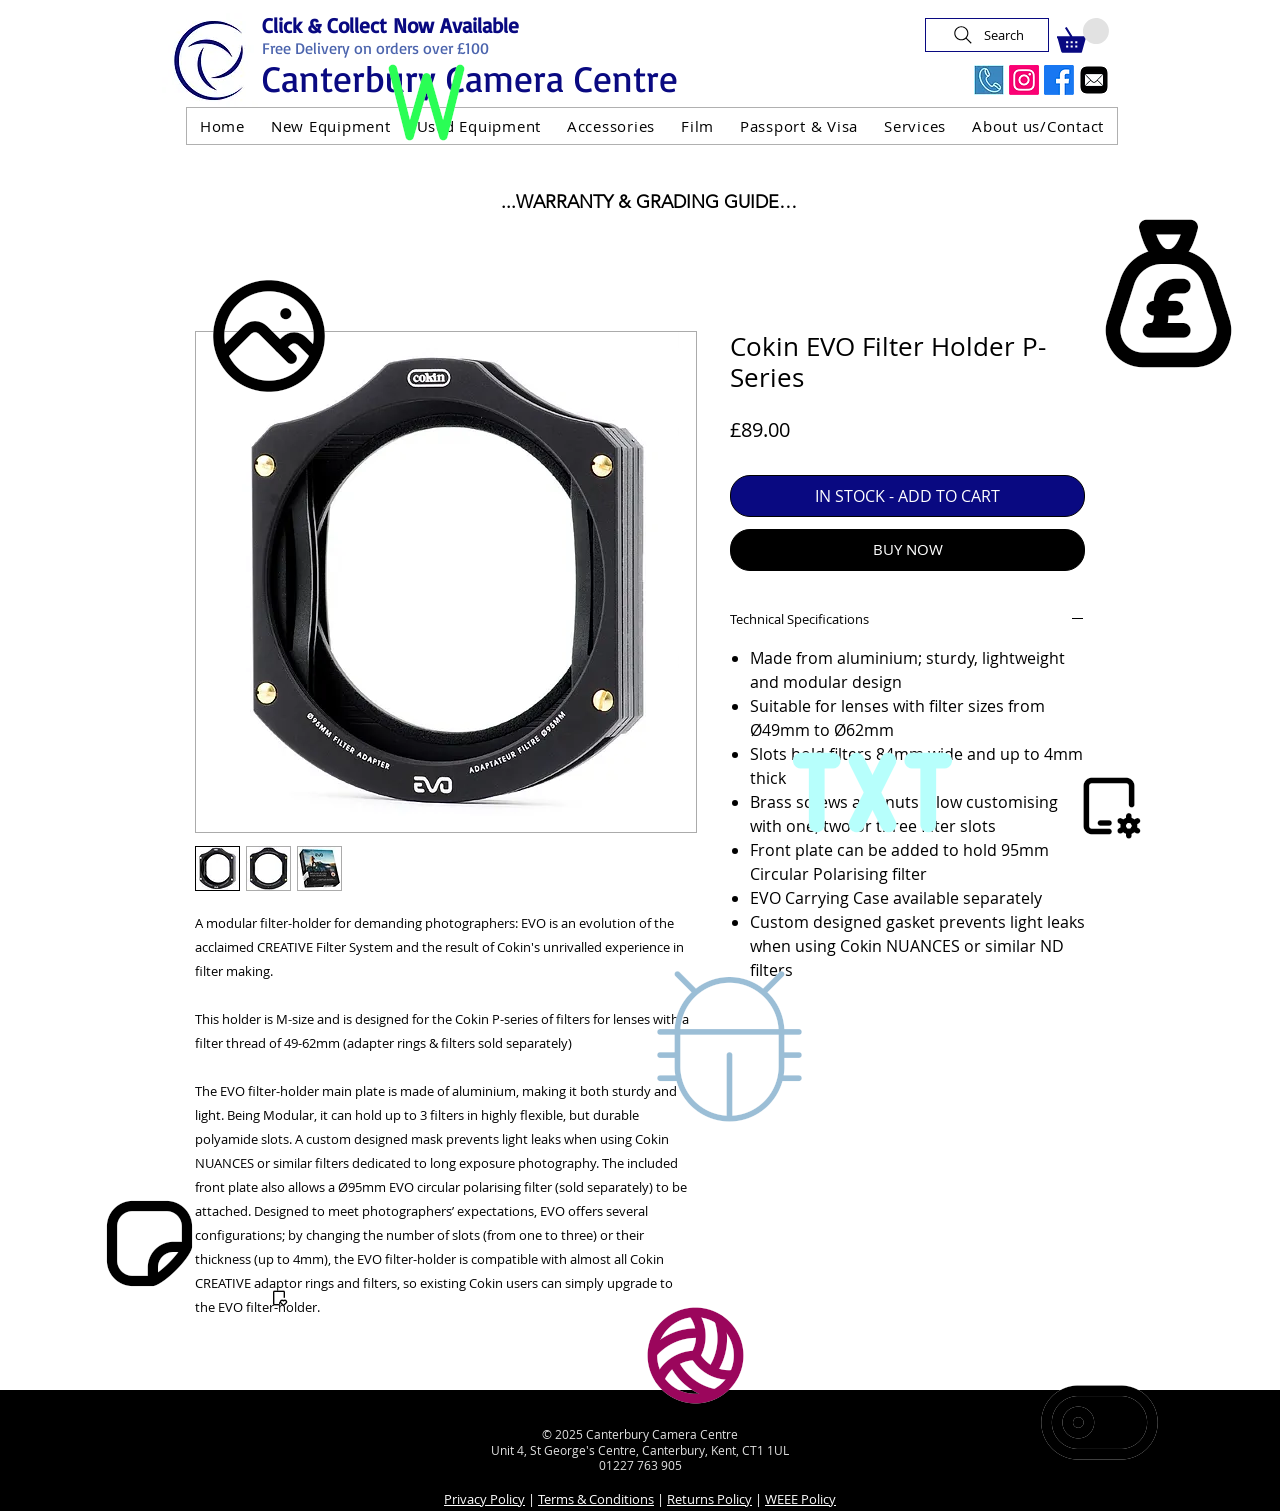 This screenshot has width=1280, height=1511. Describe the element at coordinates (1099, 1422) in the screenshot. I see `toggle switch in off position` at that location.